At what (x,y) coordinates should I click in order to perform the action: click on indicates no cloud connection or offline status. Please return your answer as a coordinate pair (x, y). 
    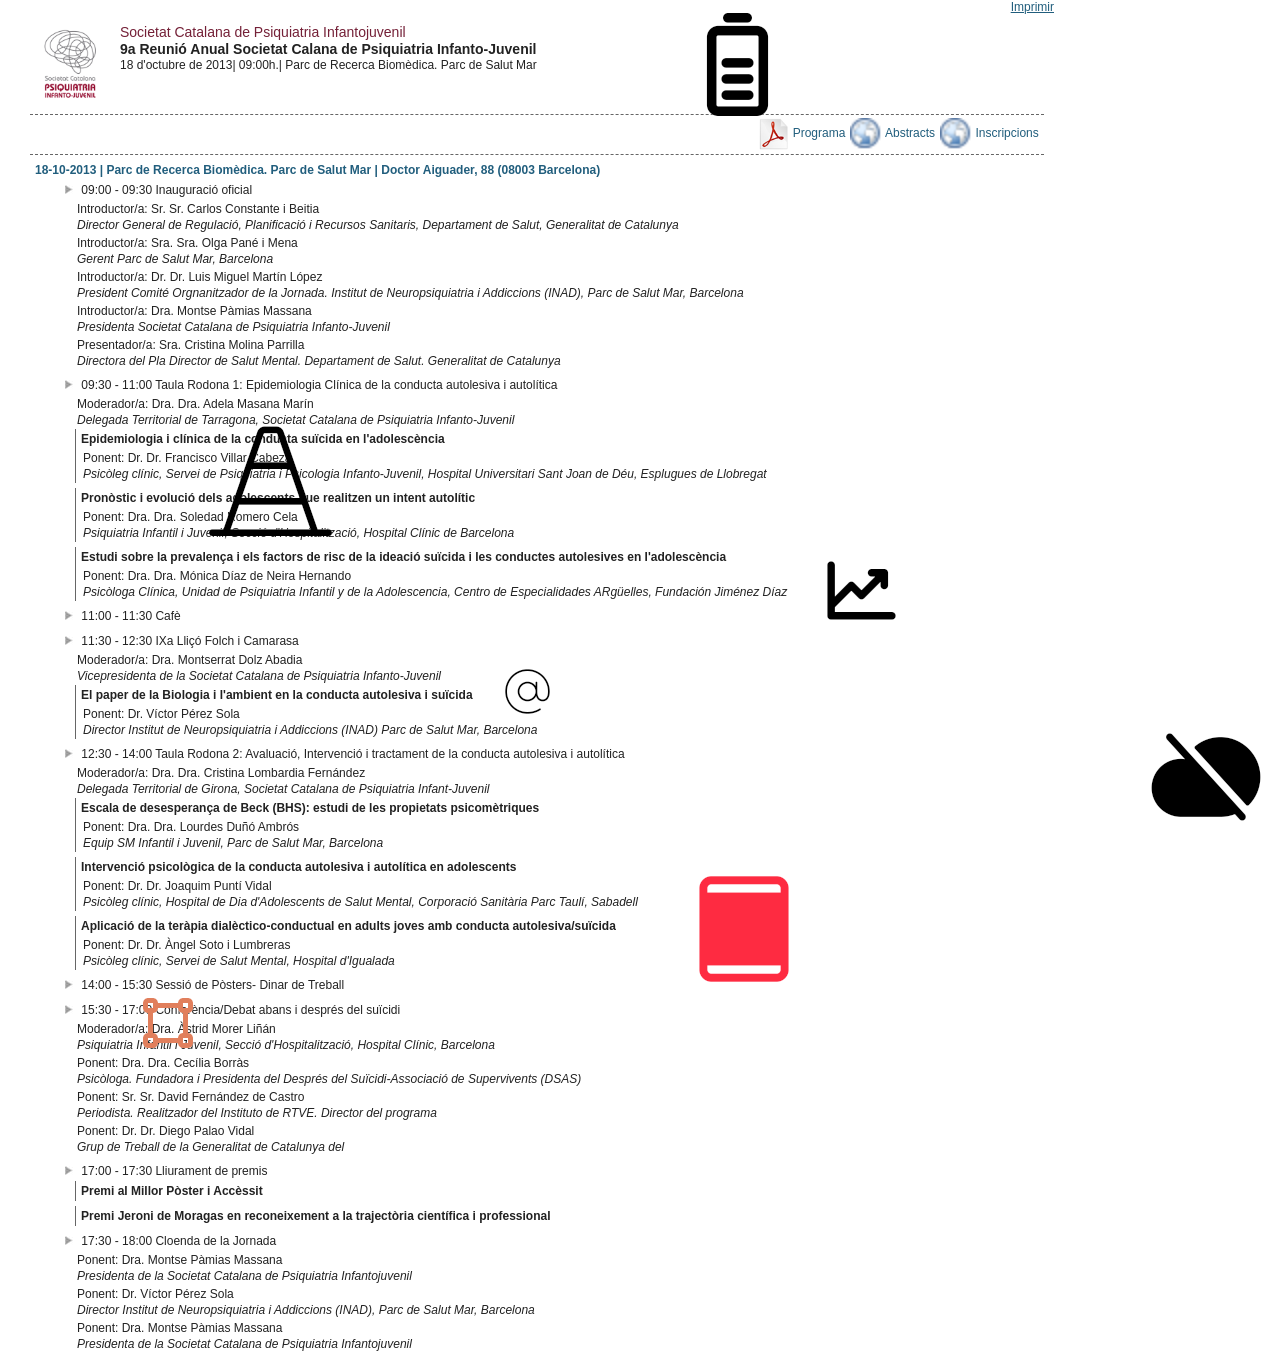
    Looking at the image, I should click on (1206, 777).